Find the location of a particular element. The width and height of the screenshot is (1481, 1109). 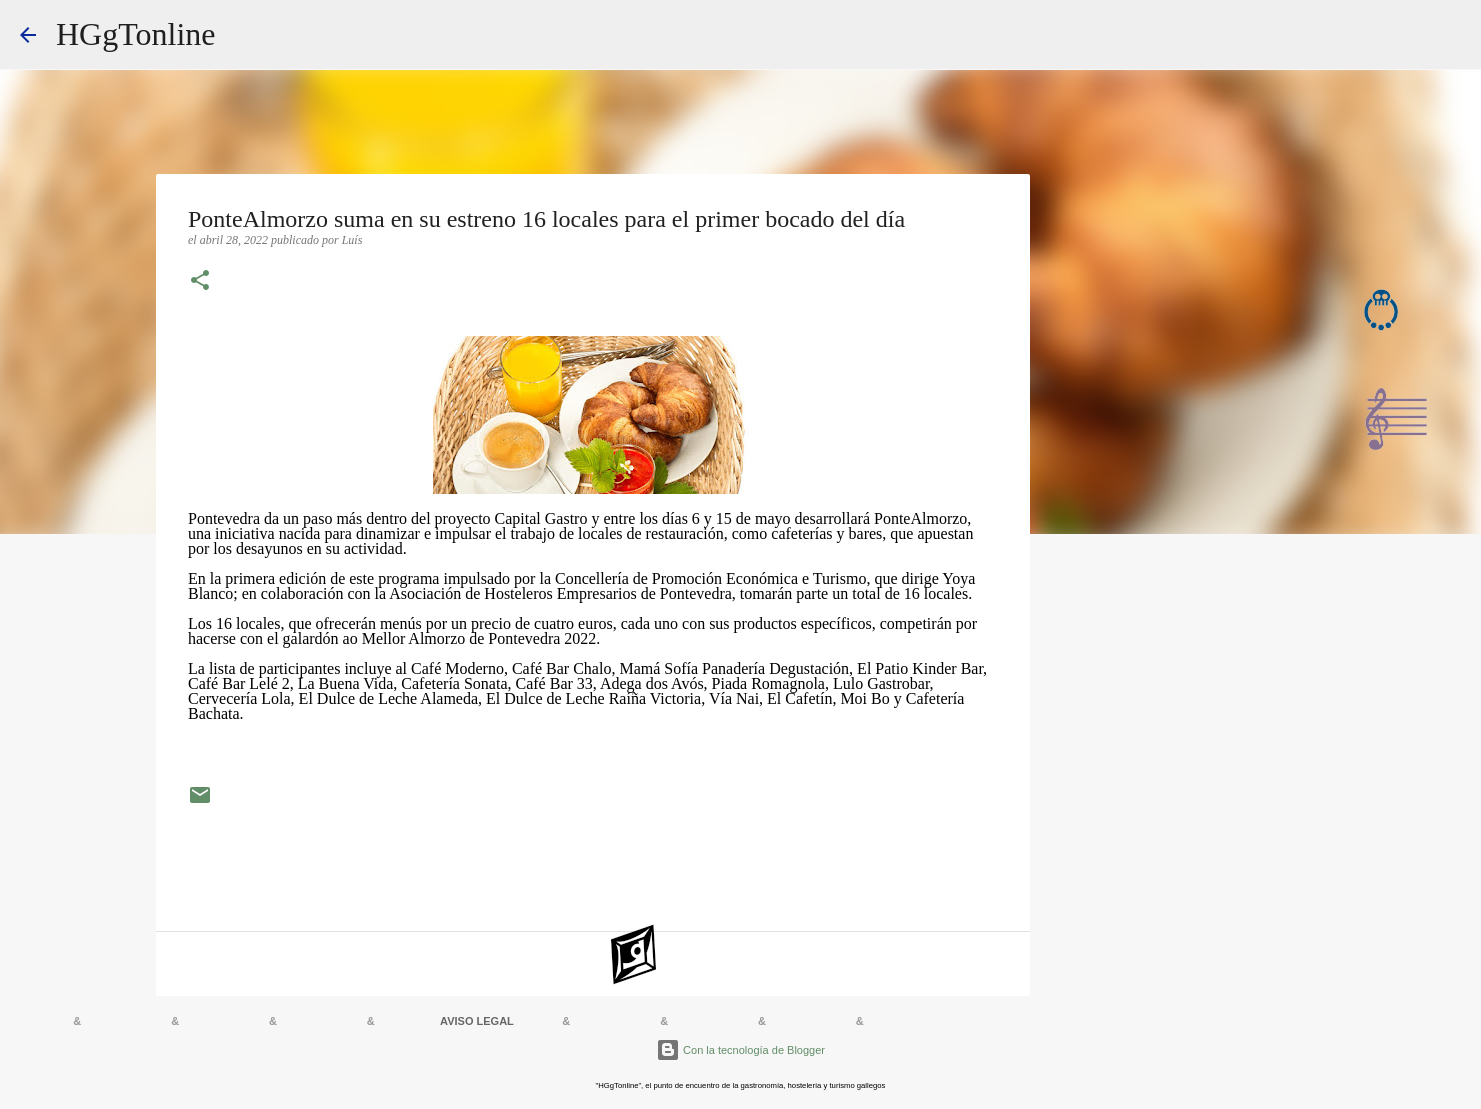

equip a skull ring accessory is located at coordinates (1381, 310).